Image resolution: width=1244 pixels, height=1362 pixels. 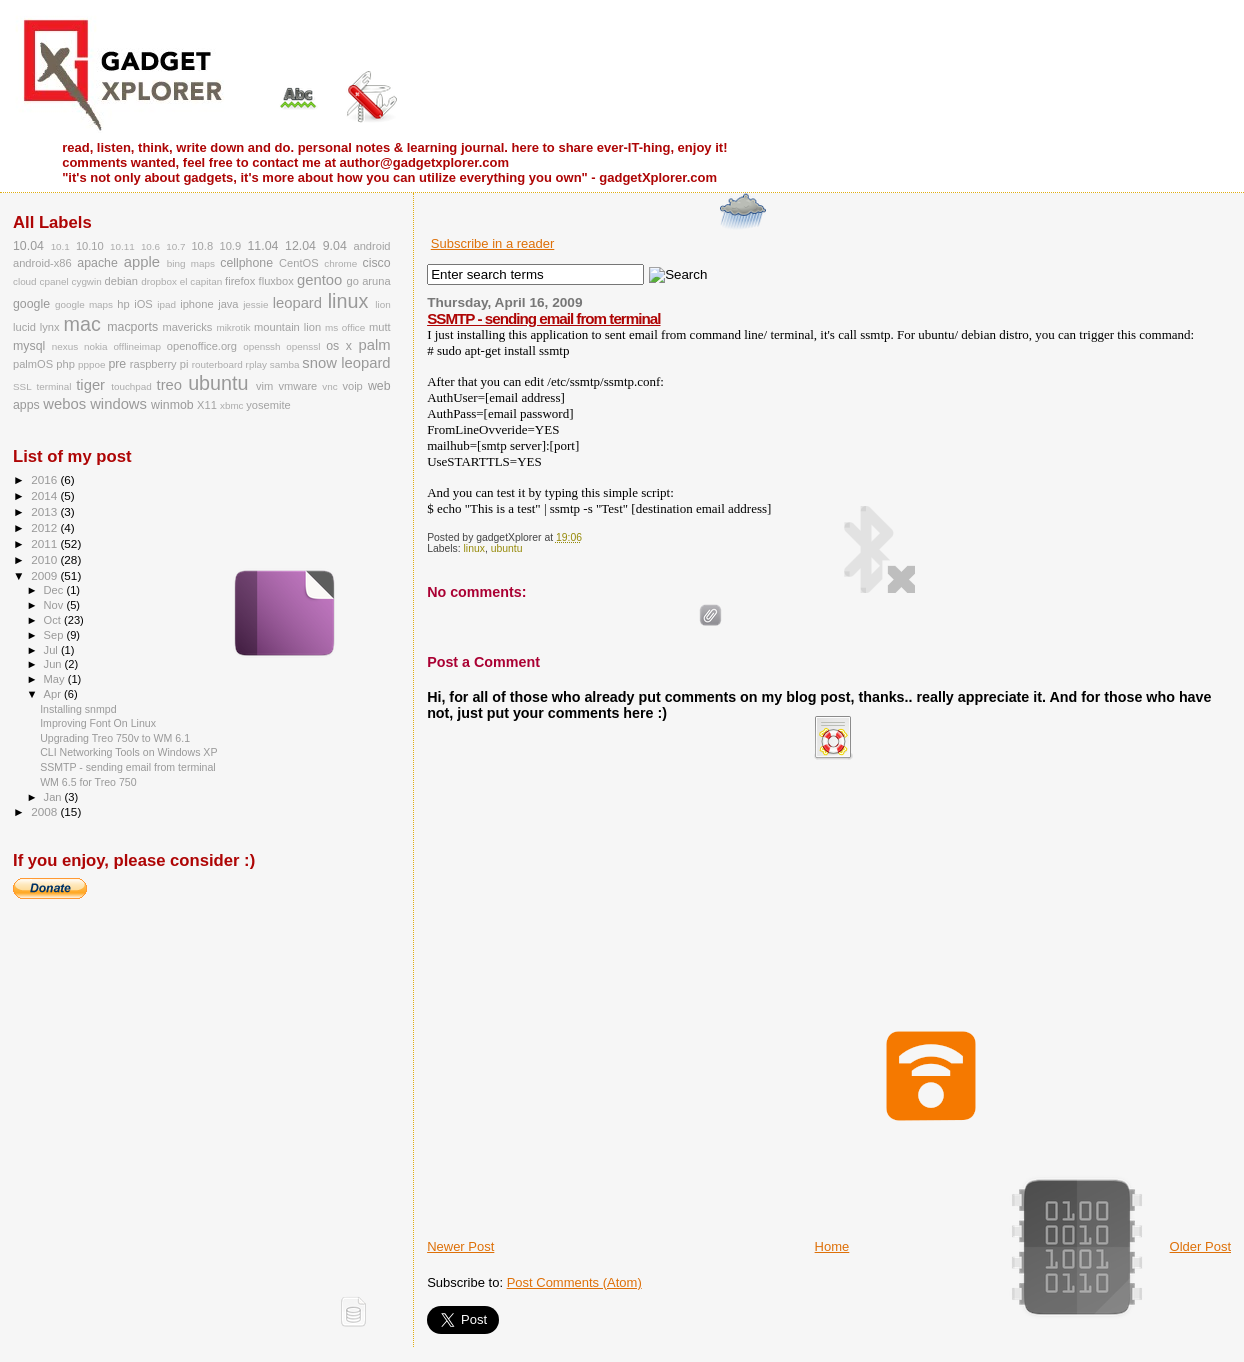 What do you see at coordinates (353, 1311) in the screenshot?
I see `open a SQL database file` at bounding box center [353, 1311].